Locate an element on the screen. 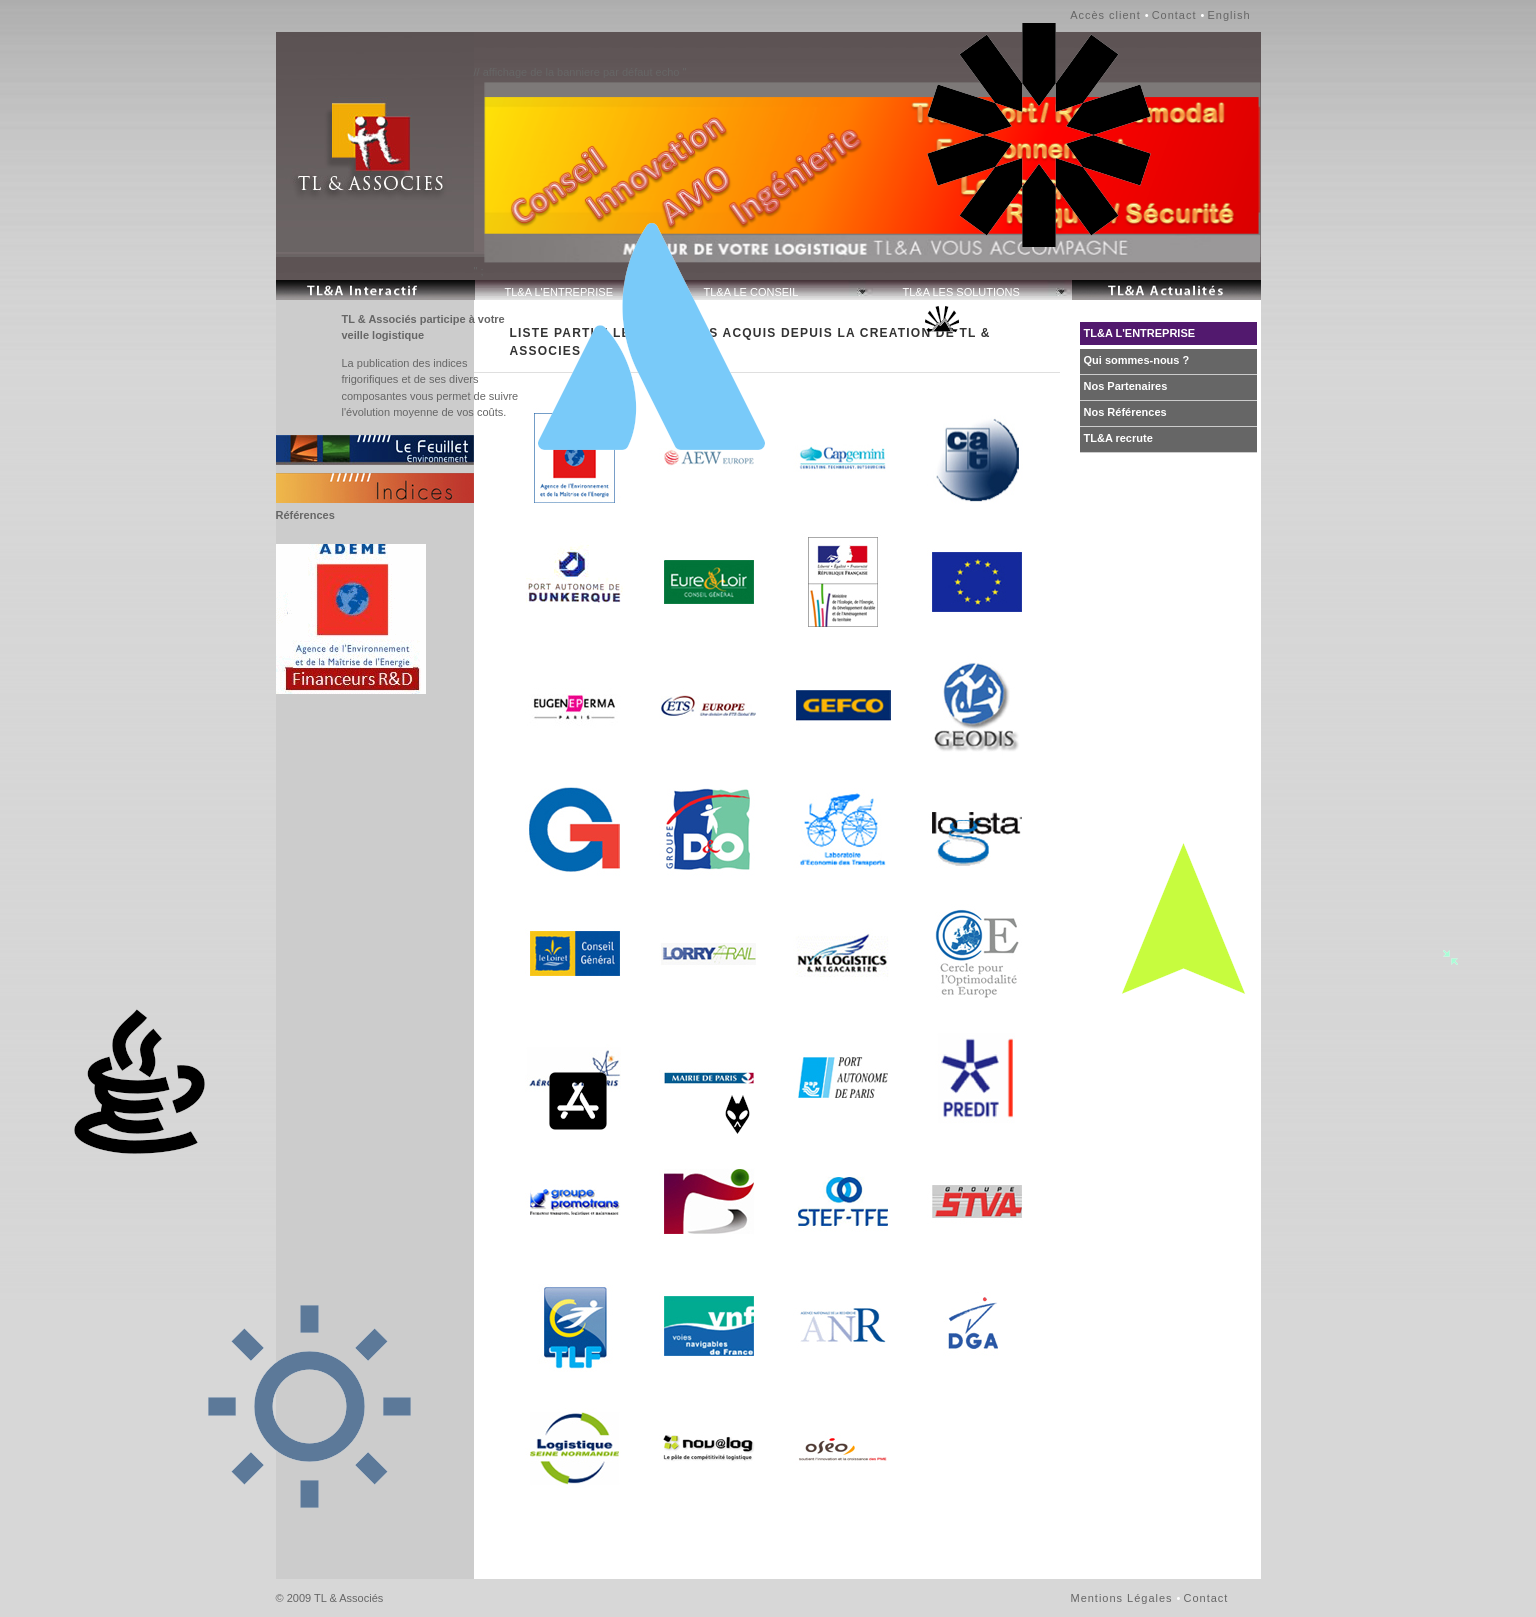 This screenshot has width=1536, height=1617. JSON Web Tokens (JWT) technology or integration is located at coordinates (1039, 135).